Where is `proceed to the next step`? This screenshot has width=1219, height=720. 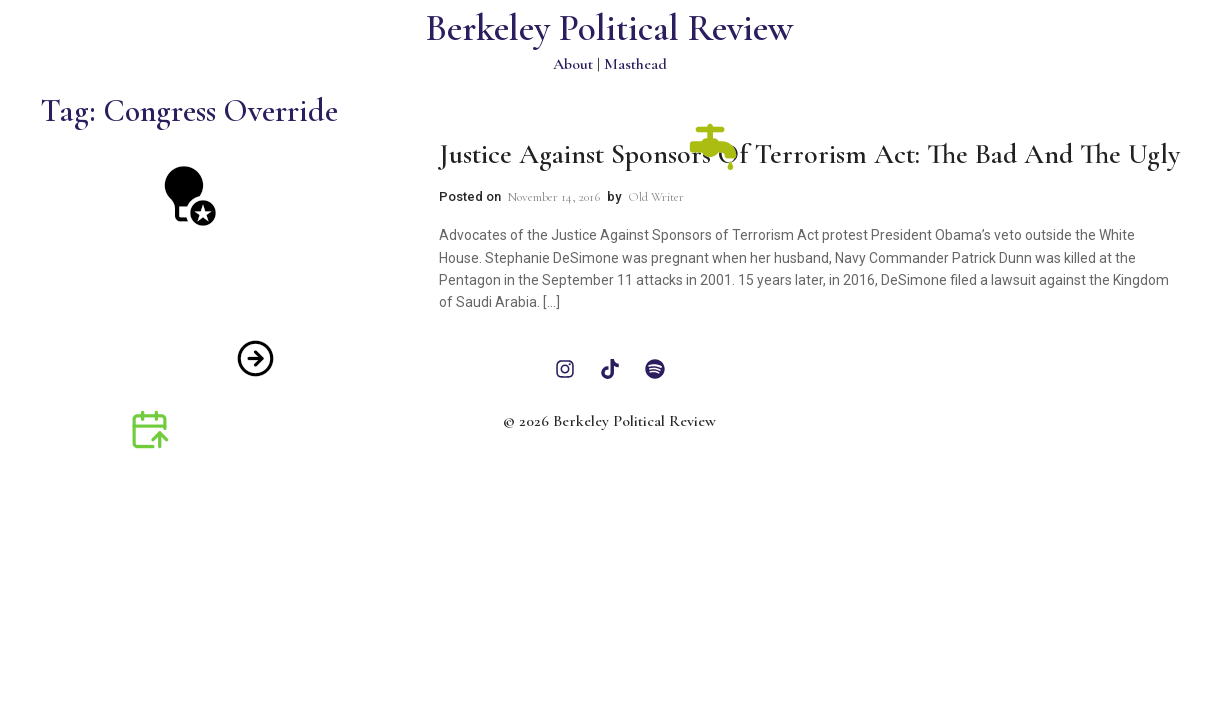 proceed to the next step is located at coordinates (255, 358).